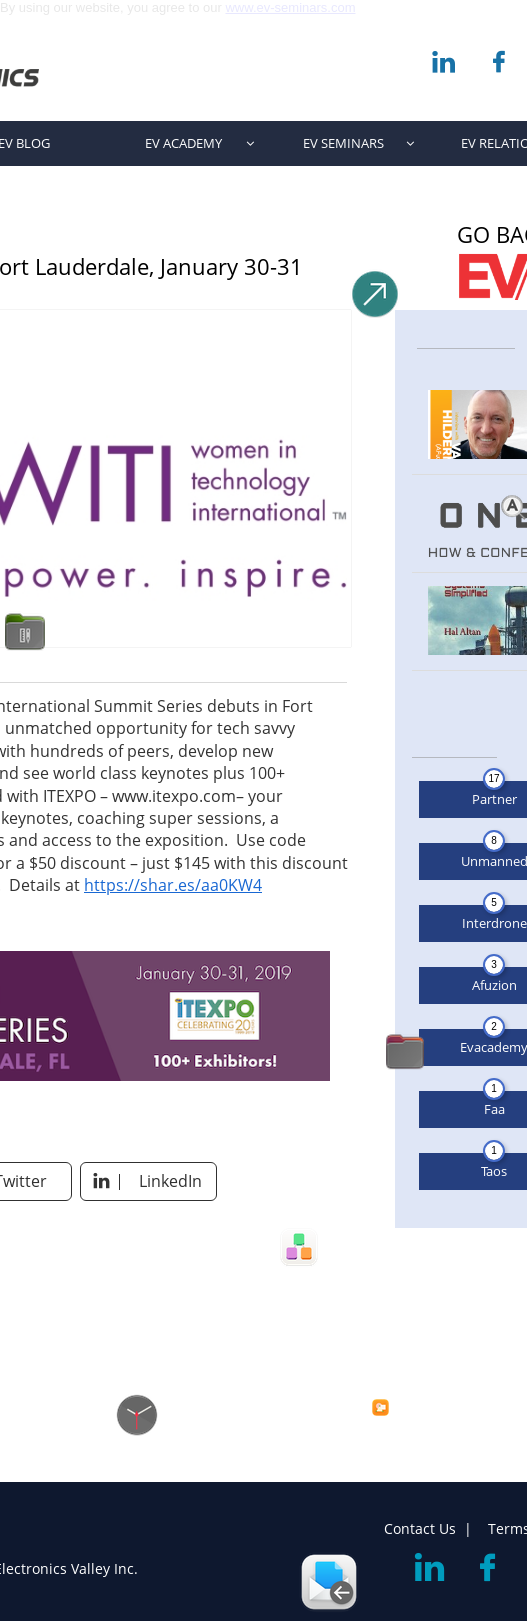  What do you see at coordinates (299, 1247) in the screenshot?
I see `open GTK Node Editor application` at bounding box center [299, 1247].